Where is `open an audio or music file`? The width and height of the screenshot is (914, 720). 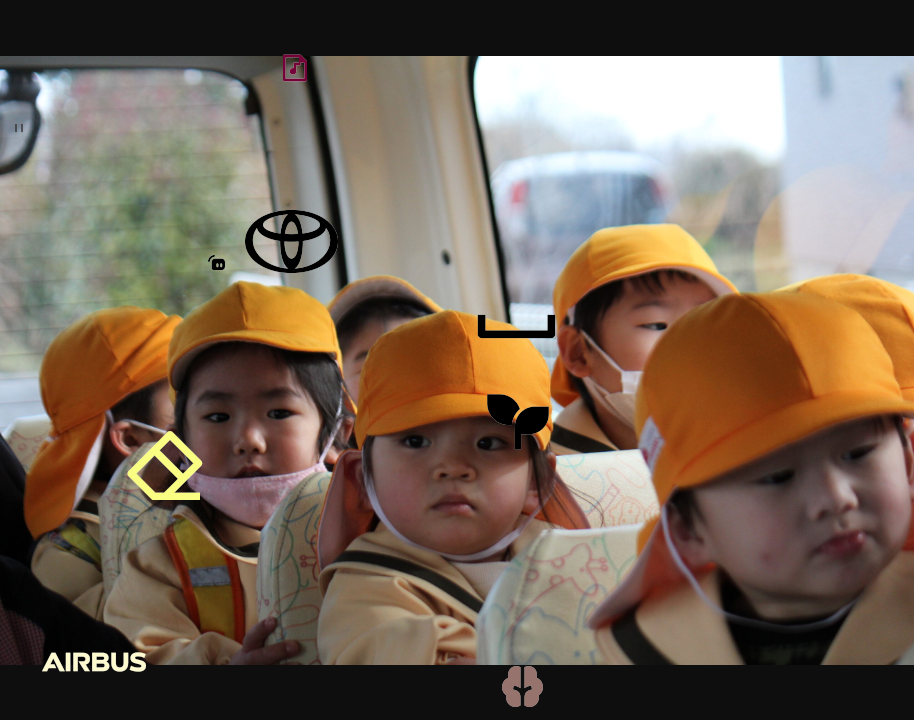
open an audio or music file is located at coordinates (295, 68).